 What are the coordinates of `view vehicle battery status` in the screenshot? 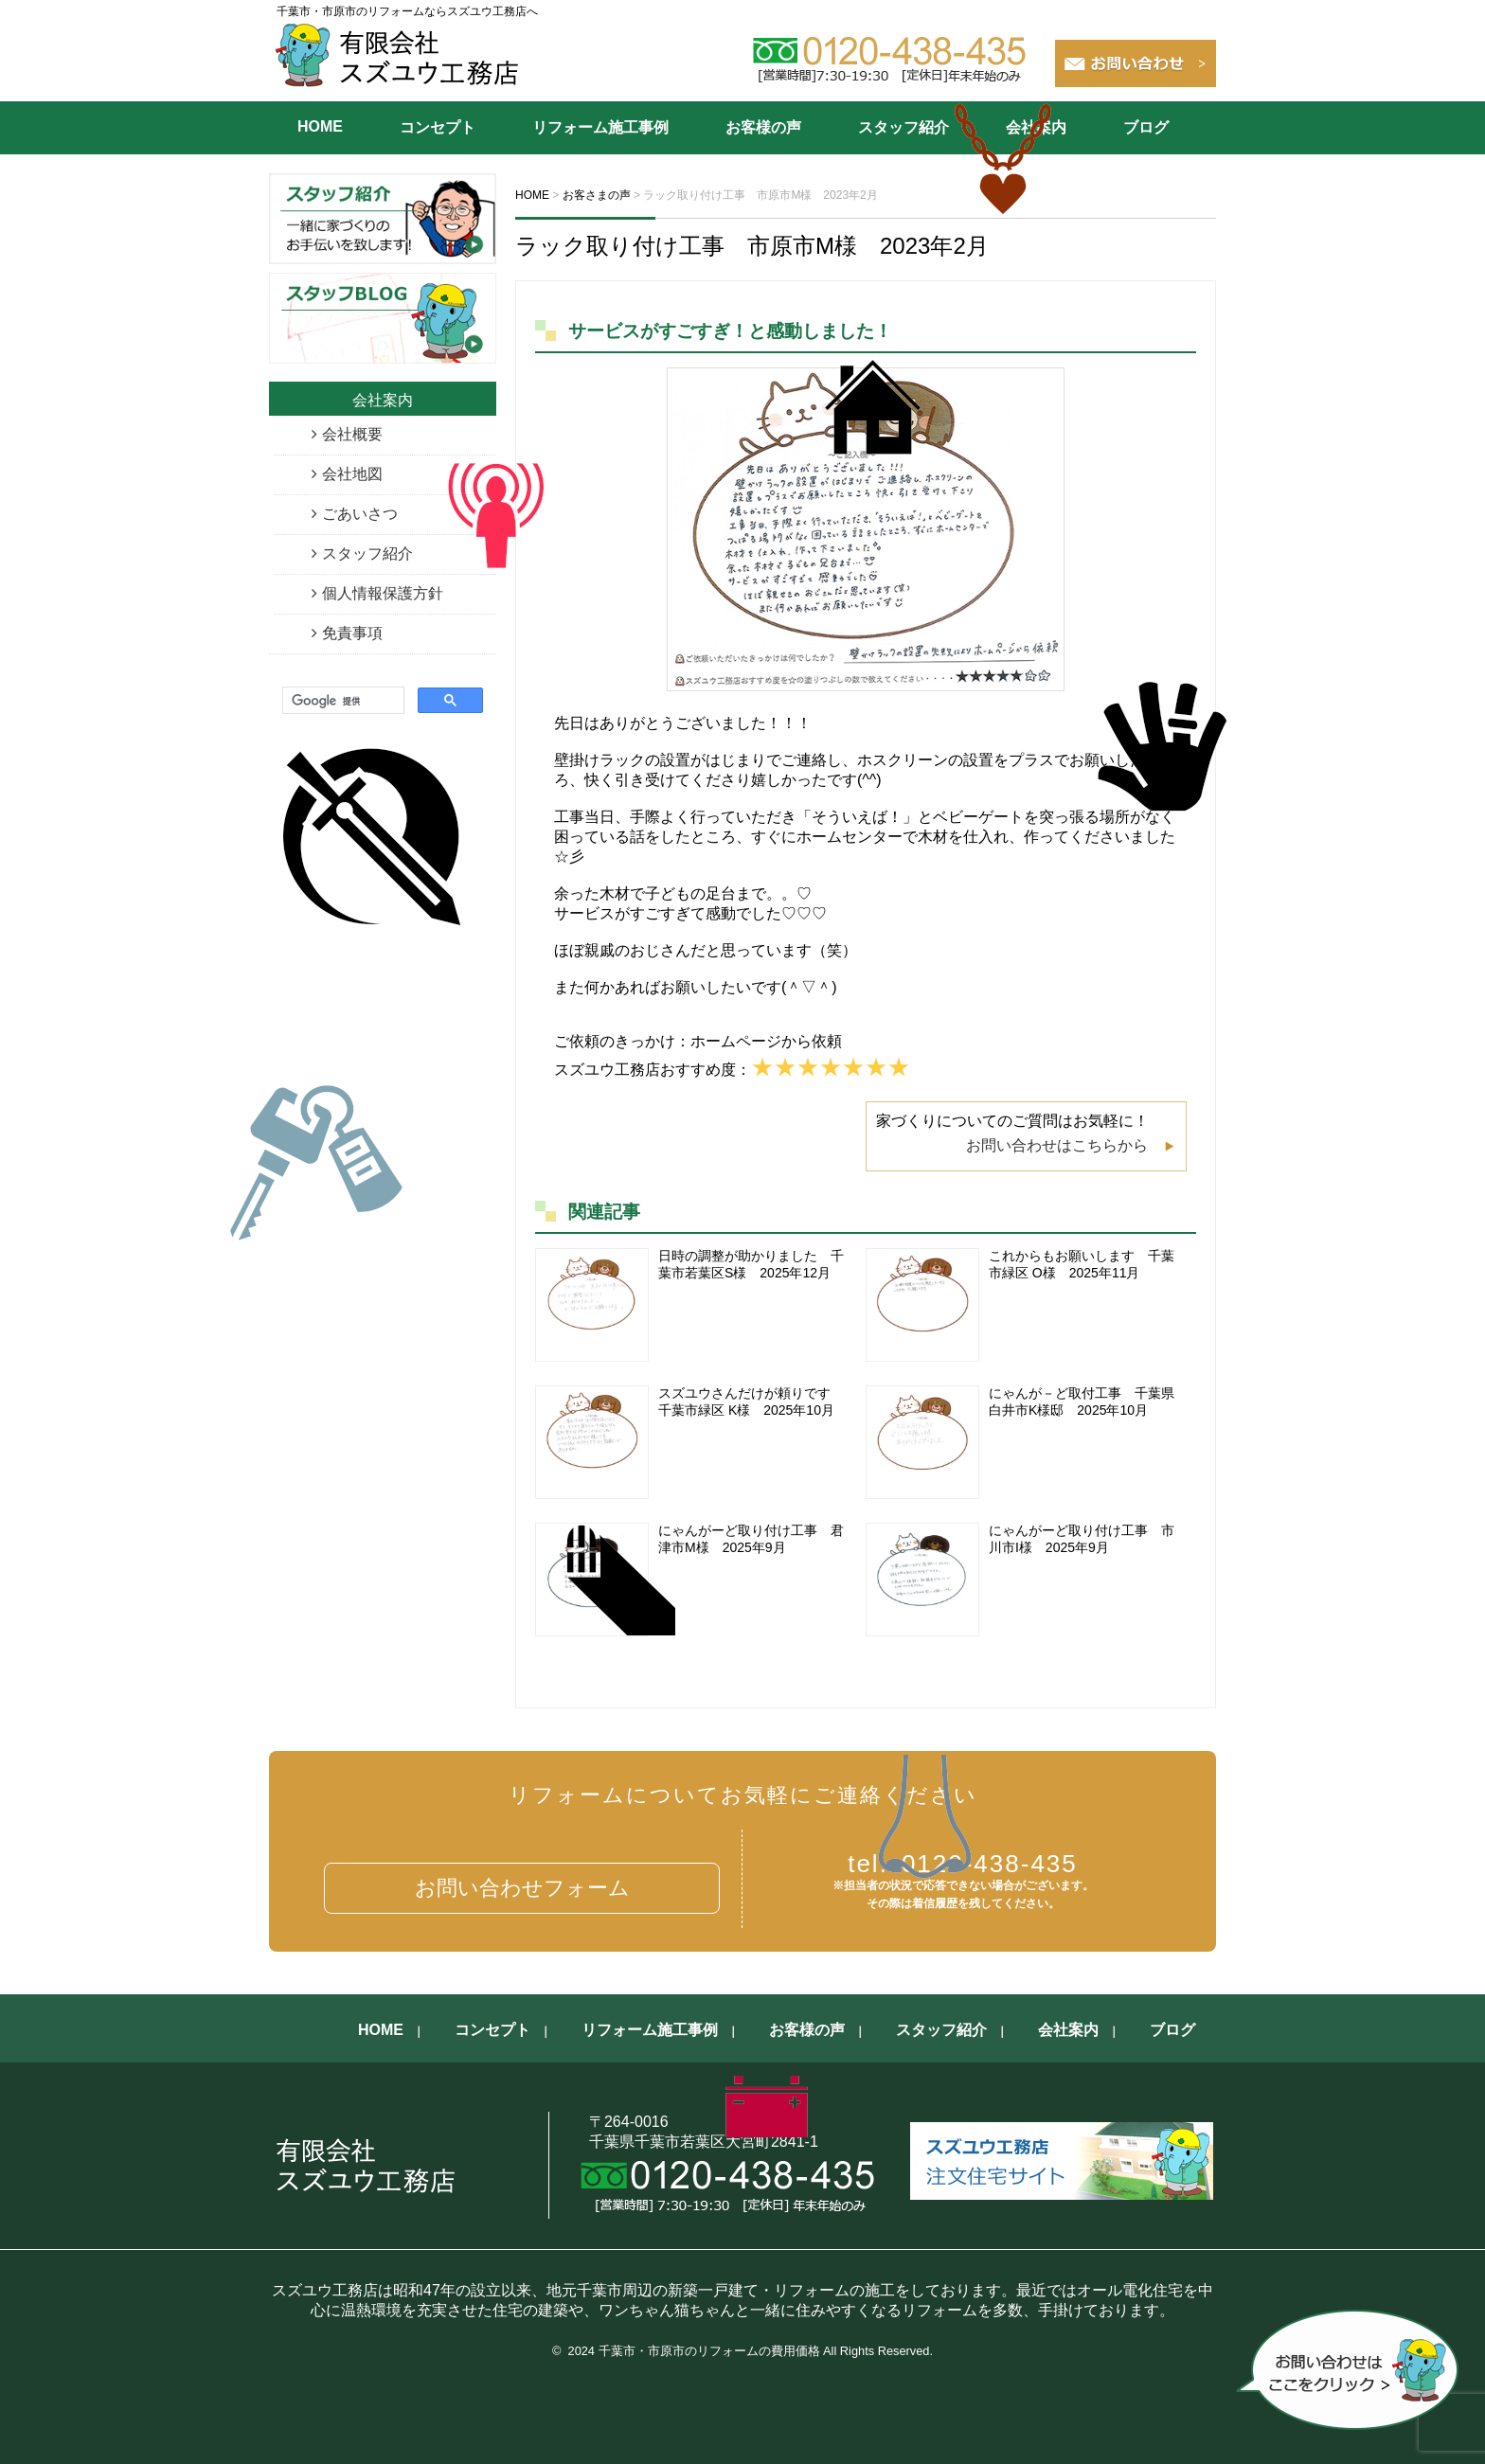 It's located at (766, 2106).